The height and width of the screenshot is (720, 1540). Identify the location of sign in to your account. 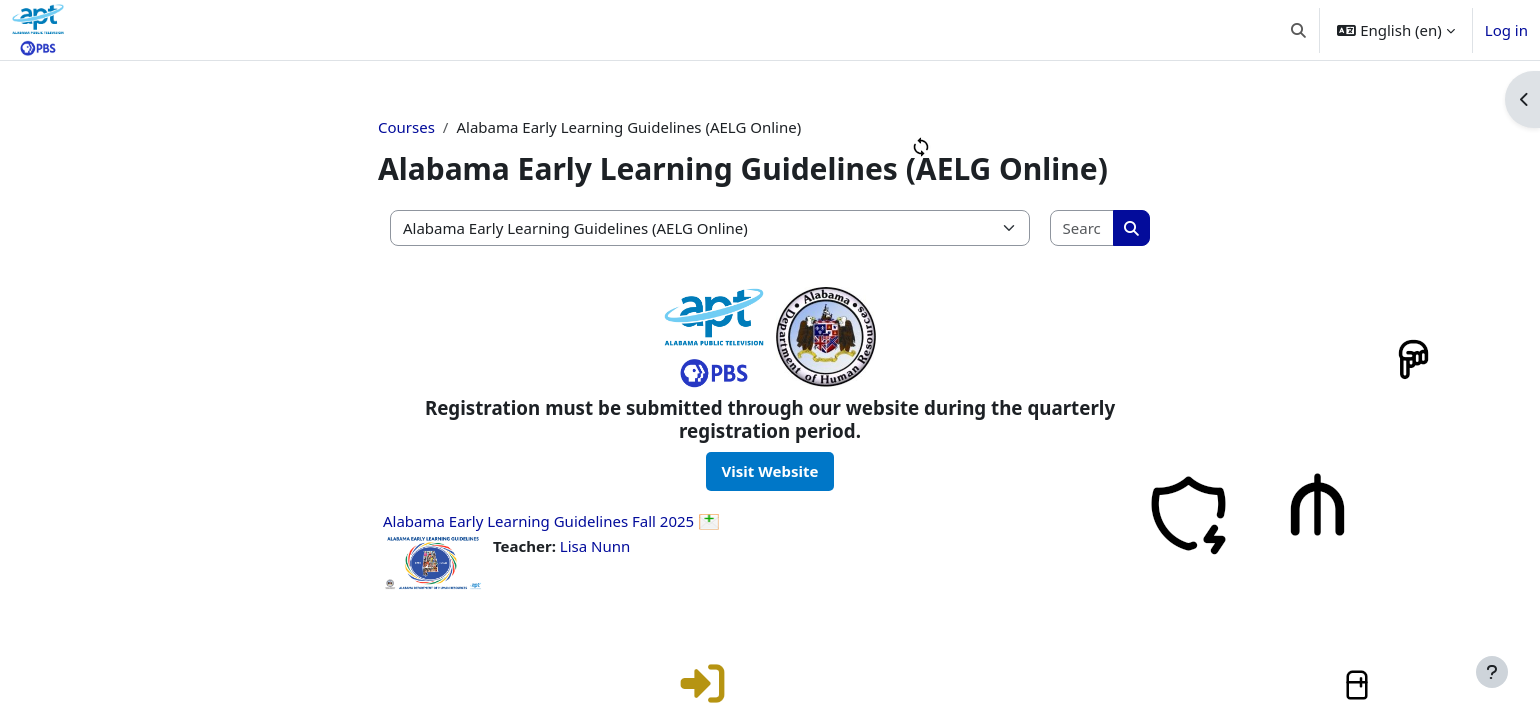
(702, 683).